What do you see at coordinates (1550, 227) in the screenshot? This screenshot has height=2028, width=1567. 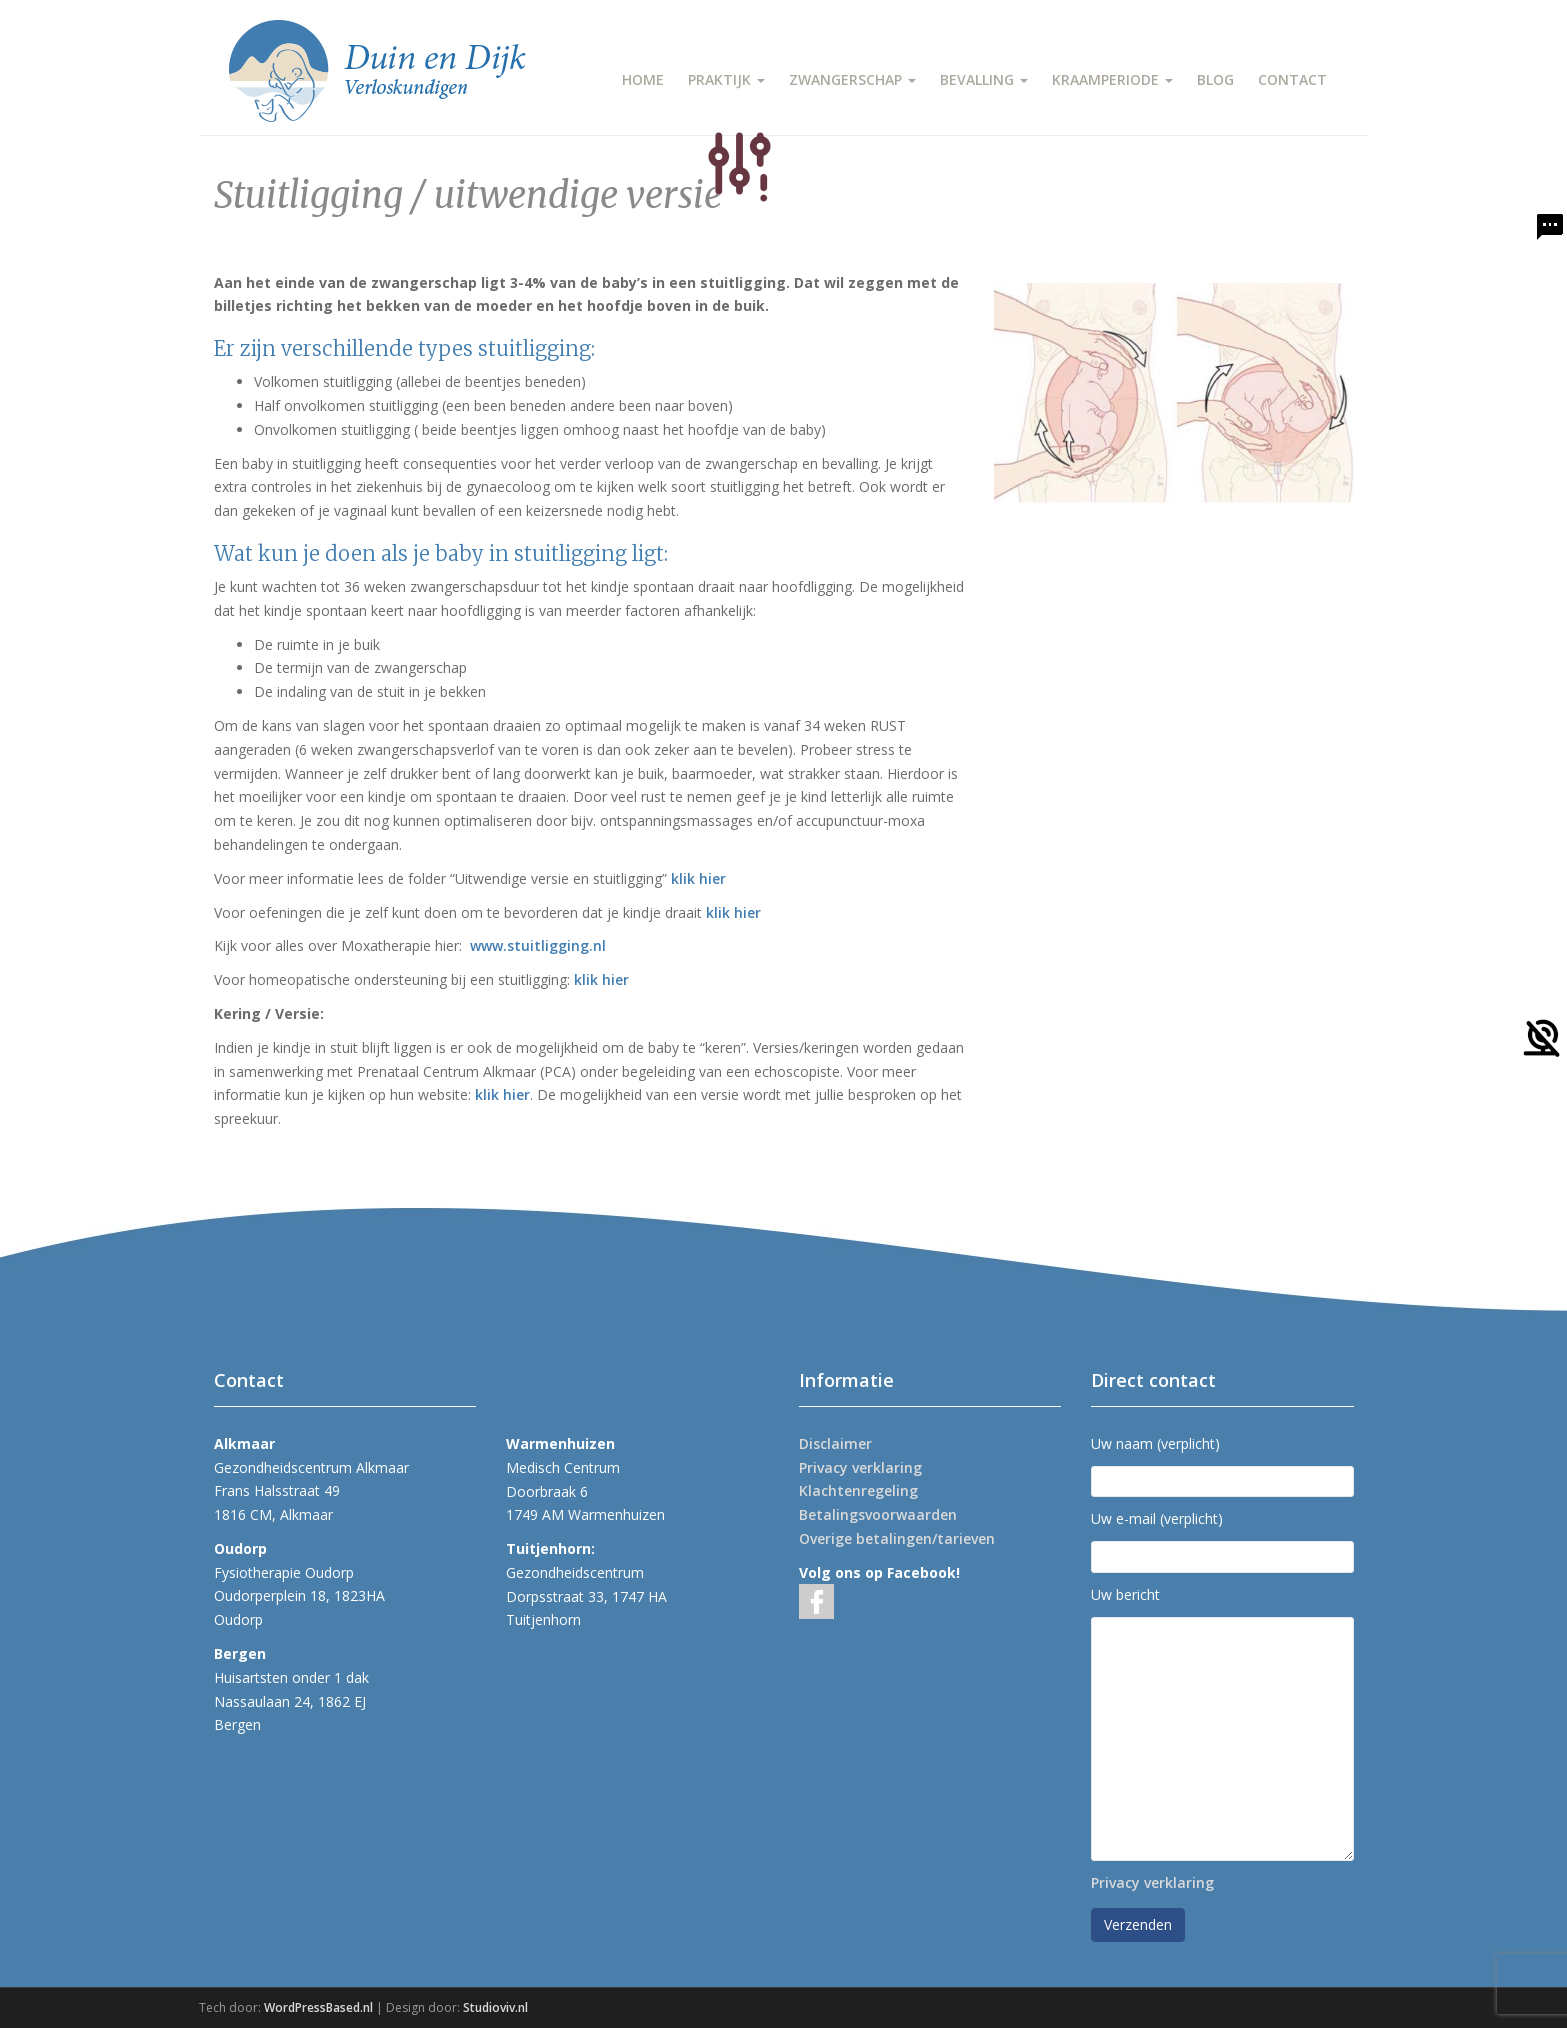 I see `open text messaging app` at bounding box center [1550, 227].